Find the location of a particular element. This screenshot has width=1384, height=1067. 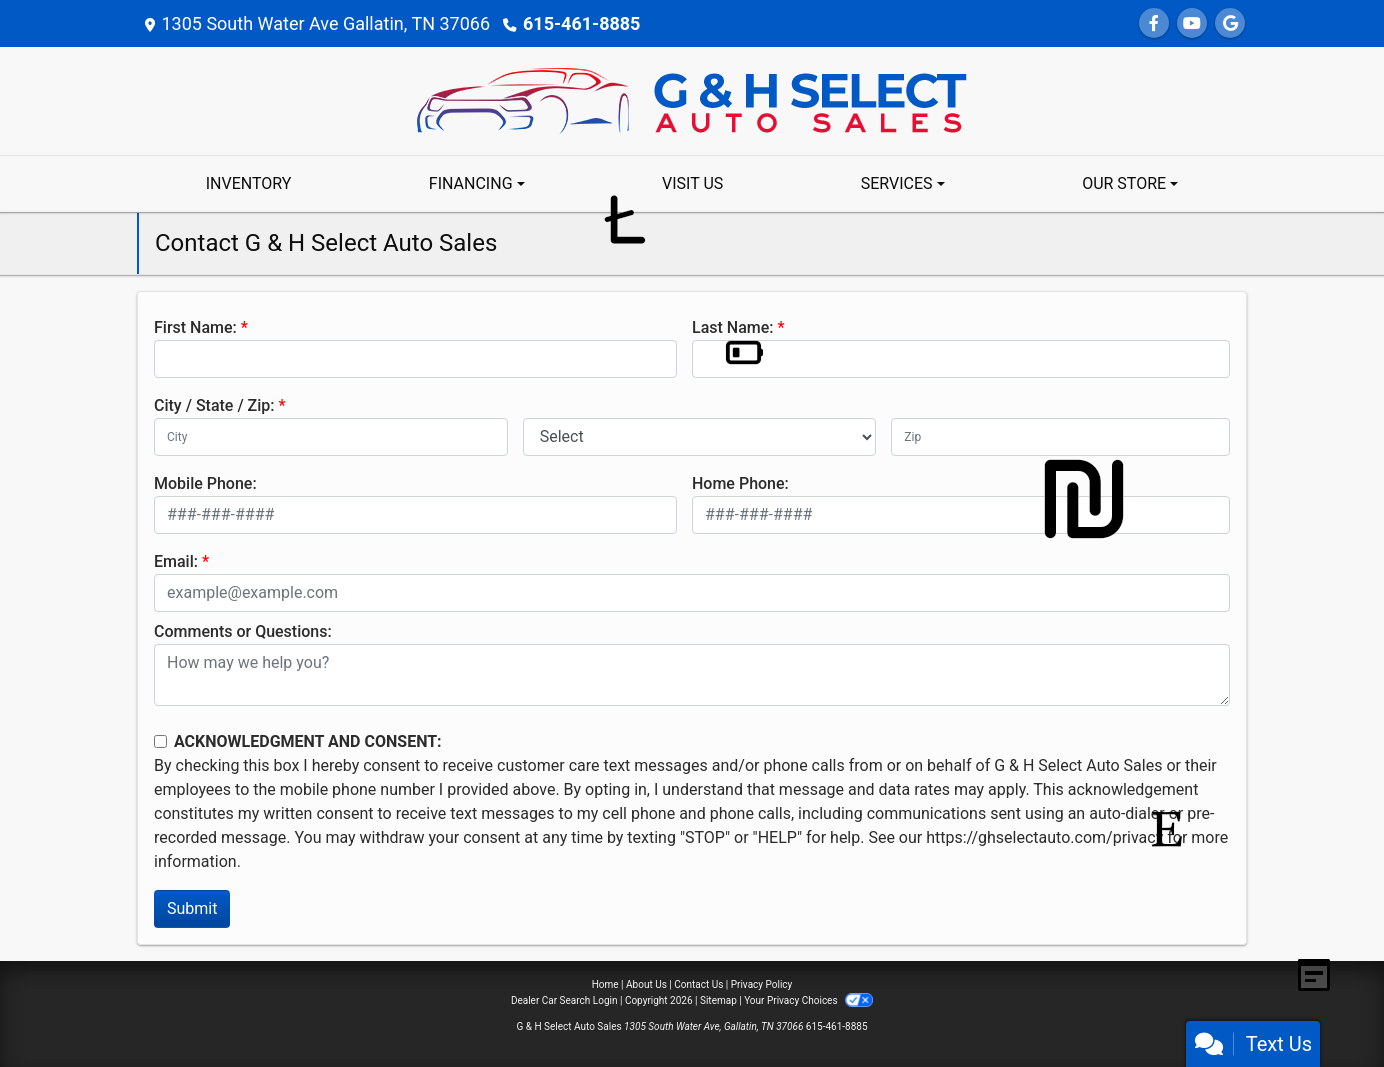

indicates Israeli shekel currency is located at coordinates (1084, 499).